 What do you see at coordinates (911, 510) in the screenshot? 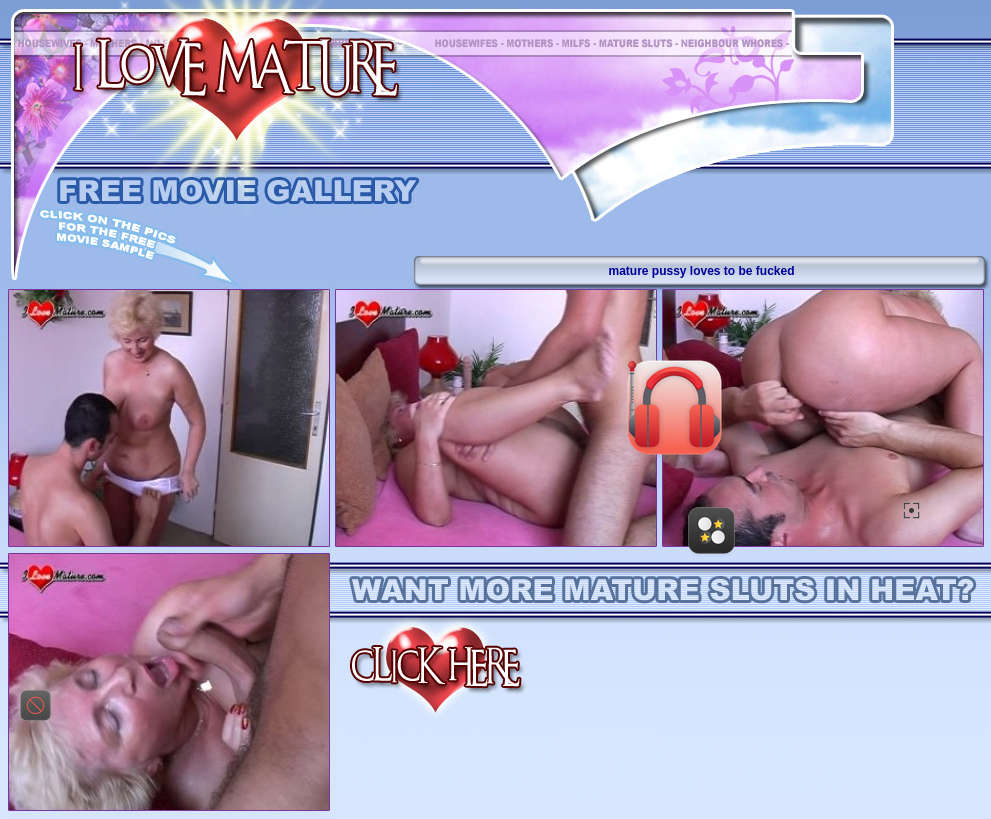
I see `screen recording or screen capture tool` at bounding box center [911, 510].